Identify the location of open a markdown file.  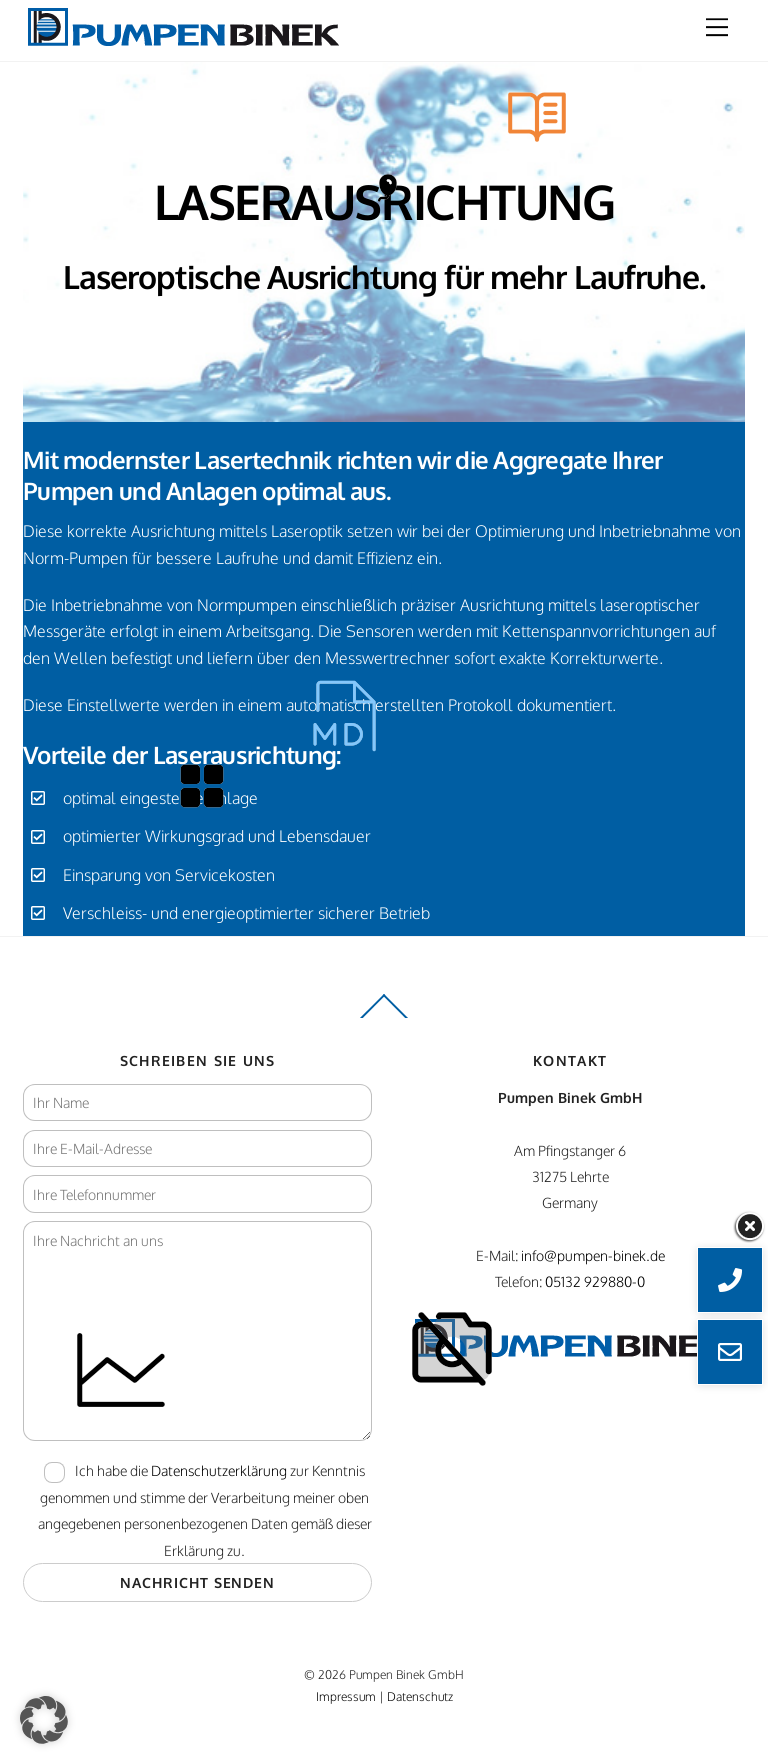
(346, 716).